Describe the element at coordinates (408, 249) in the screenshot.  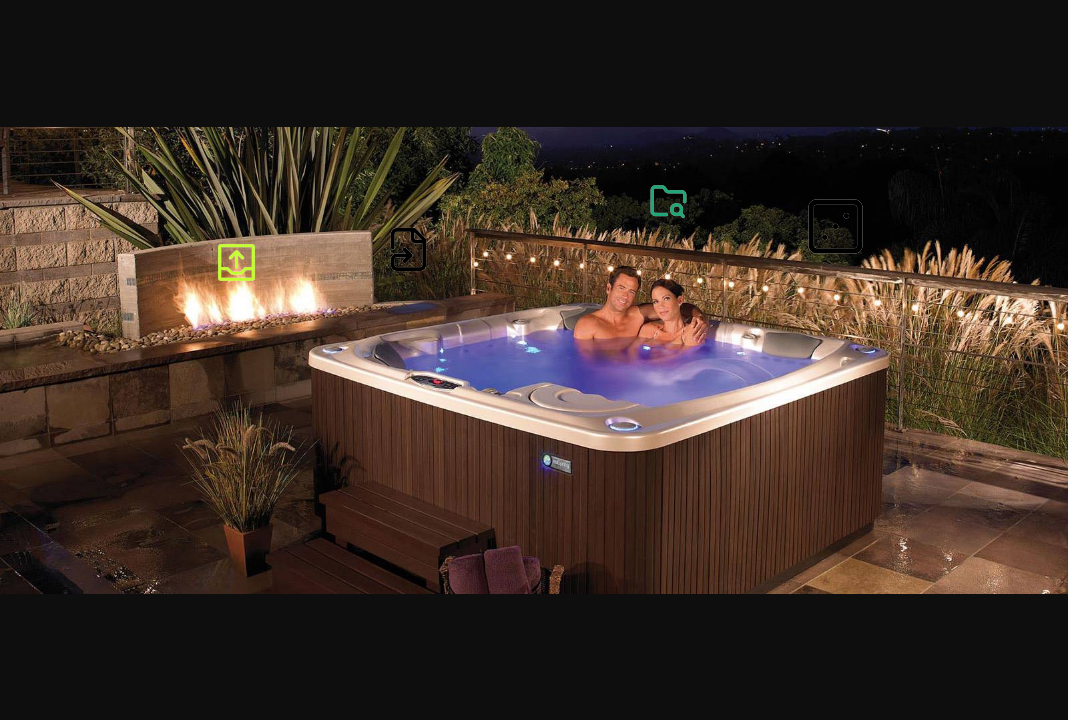
I see `create a symbolic link to this file` at that location.